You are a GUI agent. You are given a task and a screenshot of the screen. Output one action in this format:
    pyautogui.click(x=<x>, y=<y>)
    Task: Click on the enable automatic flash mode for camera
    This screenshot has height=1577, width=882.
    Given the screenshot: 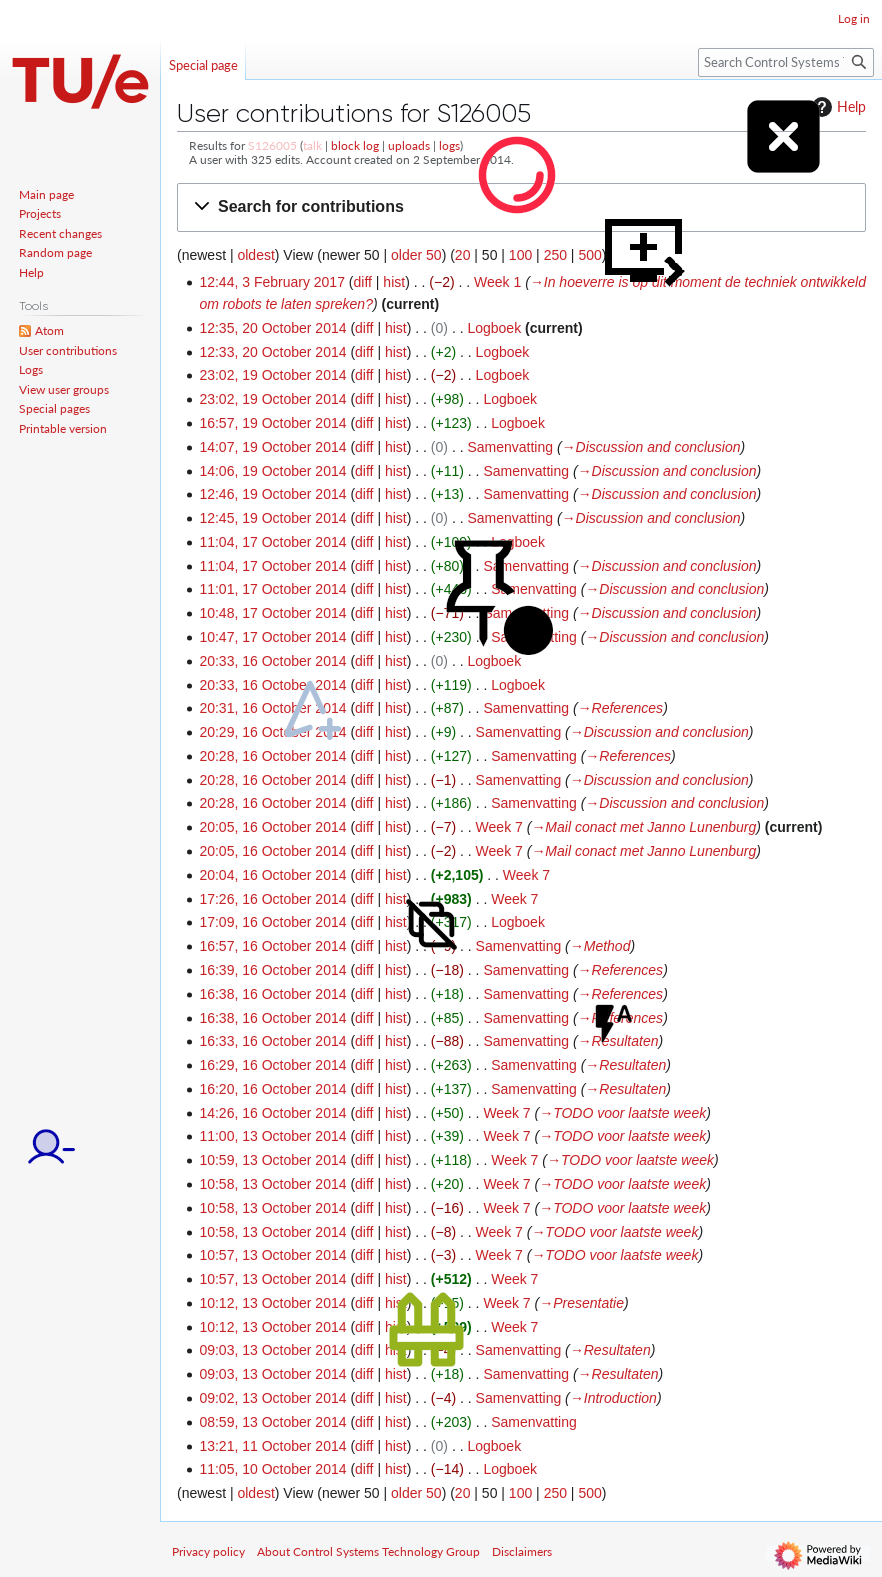 What is the action you would take?
    pyautogui.click(x=613, y=1024)
    